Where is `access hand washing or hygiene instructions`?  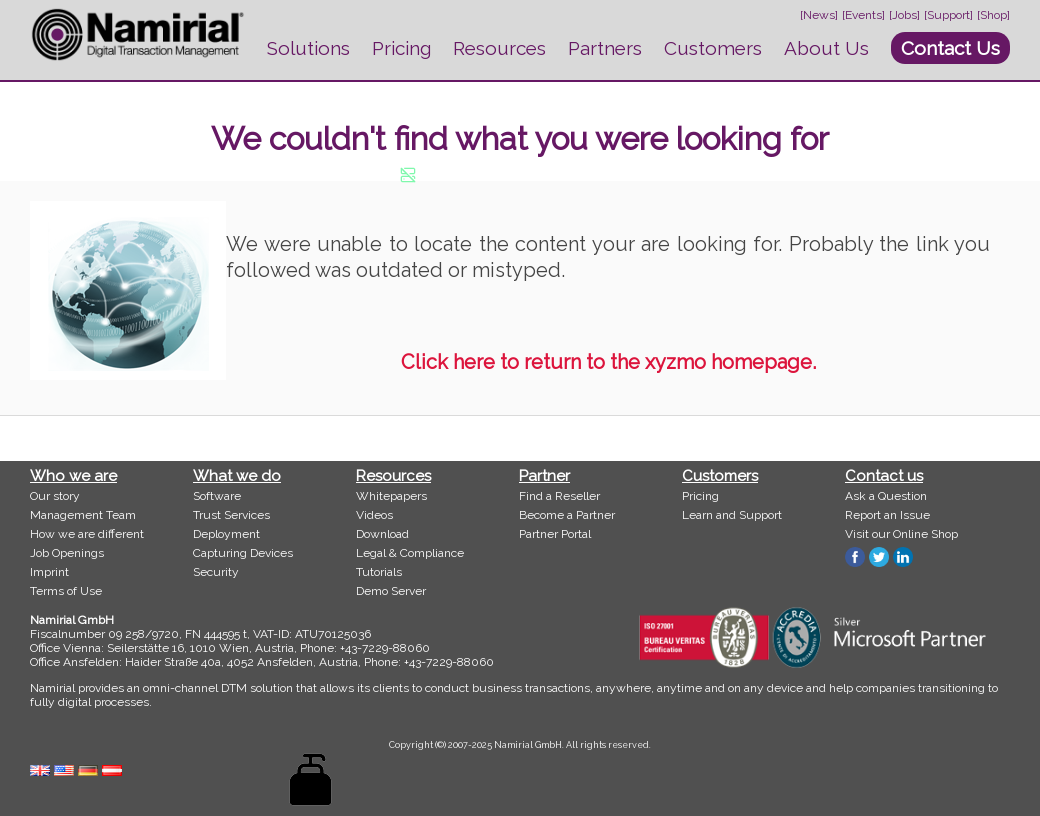
access hand washing or hygiene instructions is located at coordinates (310, 780).